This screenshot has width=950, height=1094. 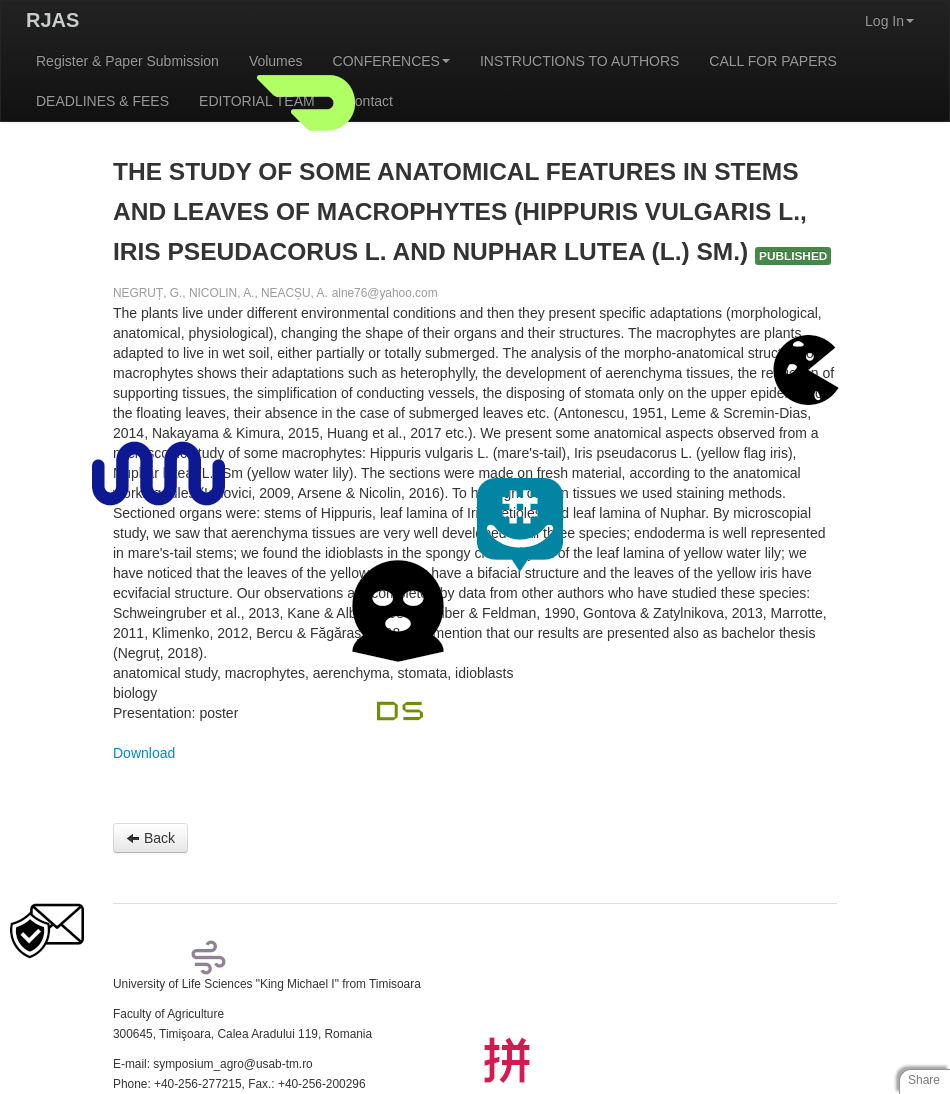 I want to click on open the DoorDash app, so click(x=306, y=103).